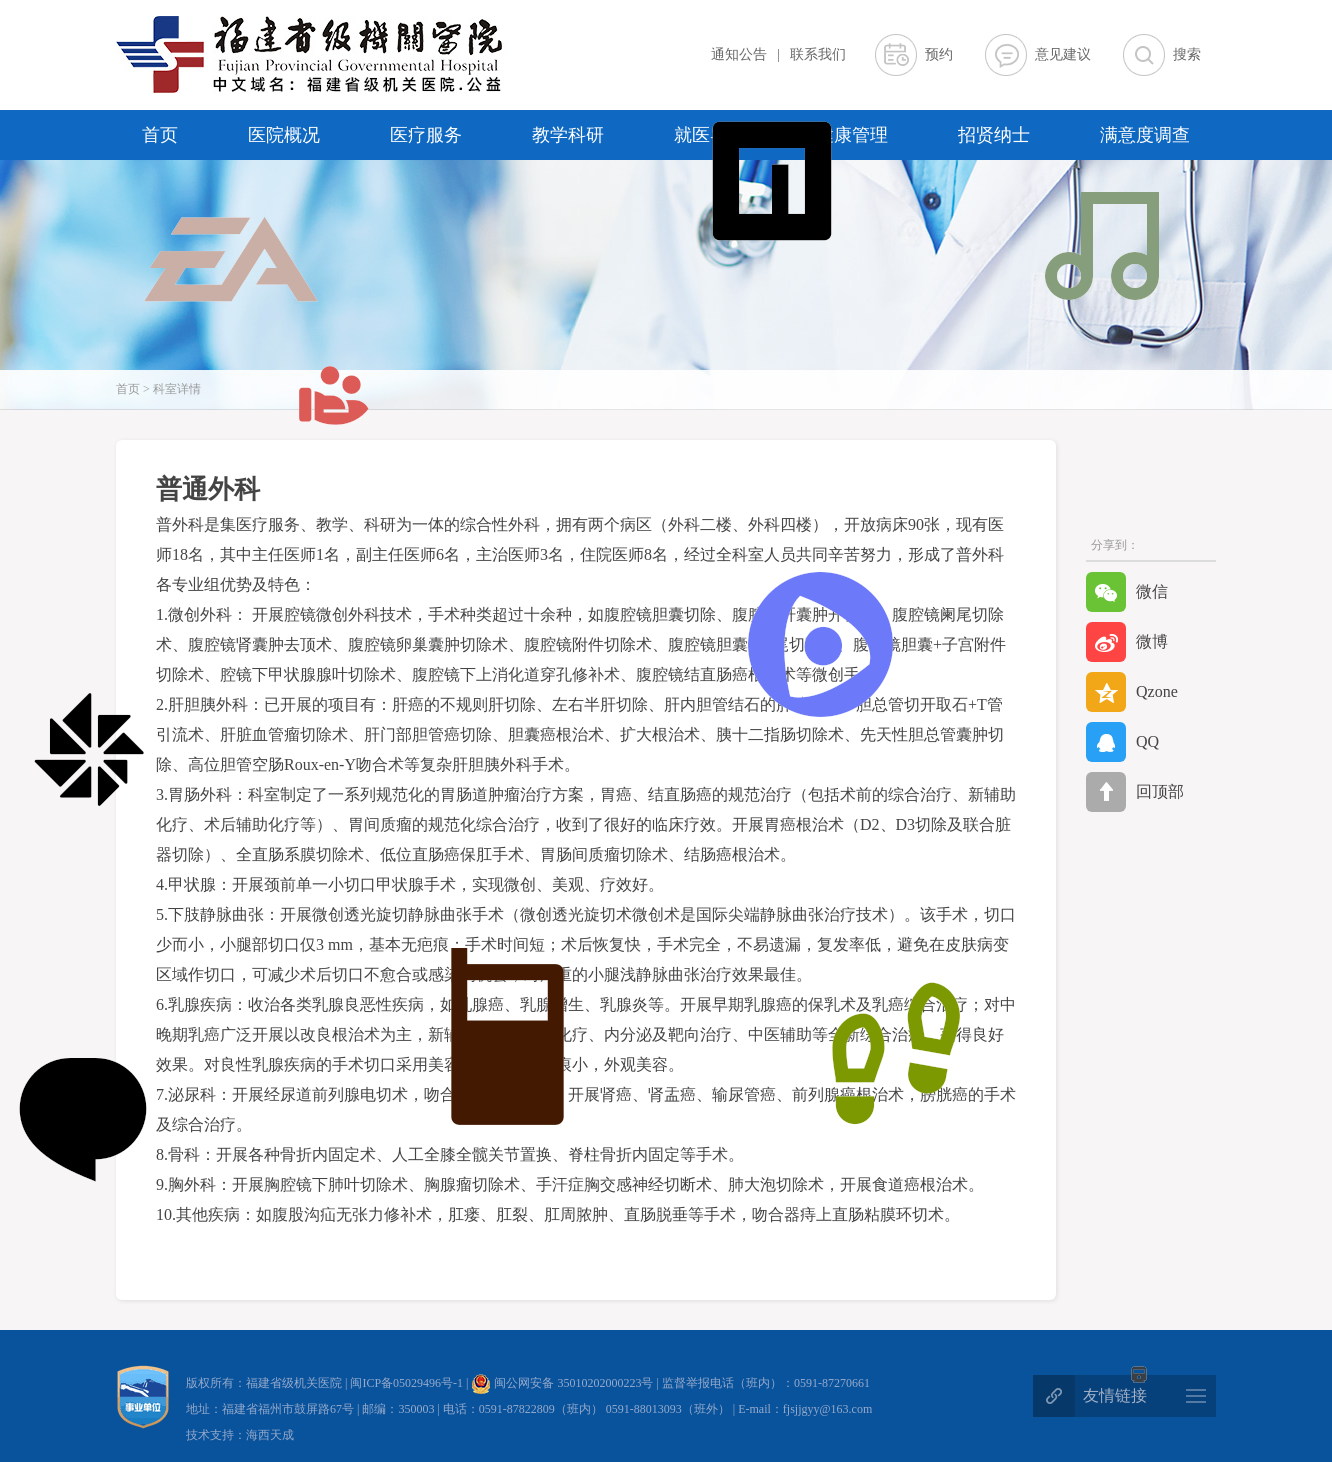 The image size is (1332, 1462). I want to click on view walking directions or pedestrian route, so click(891, 1054).